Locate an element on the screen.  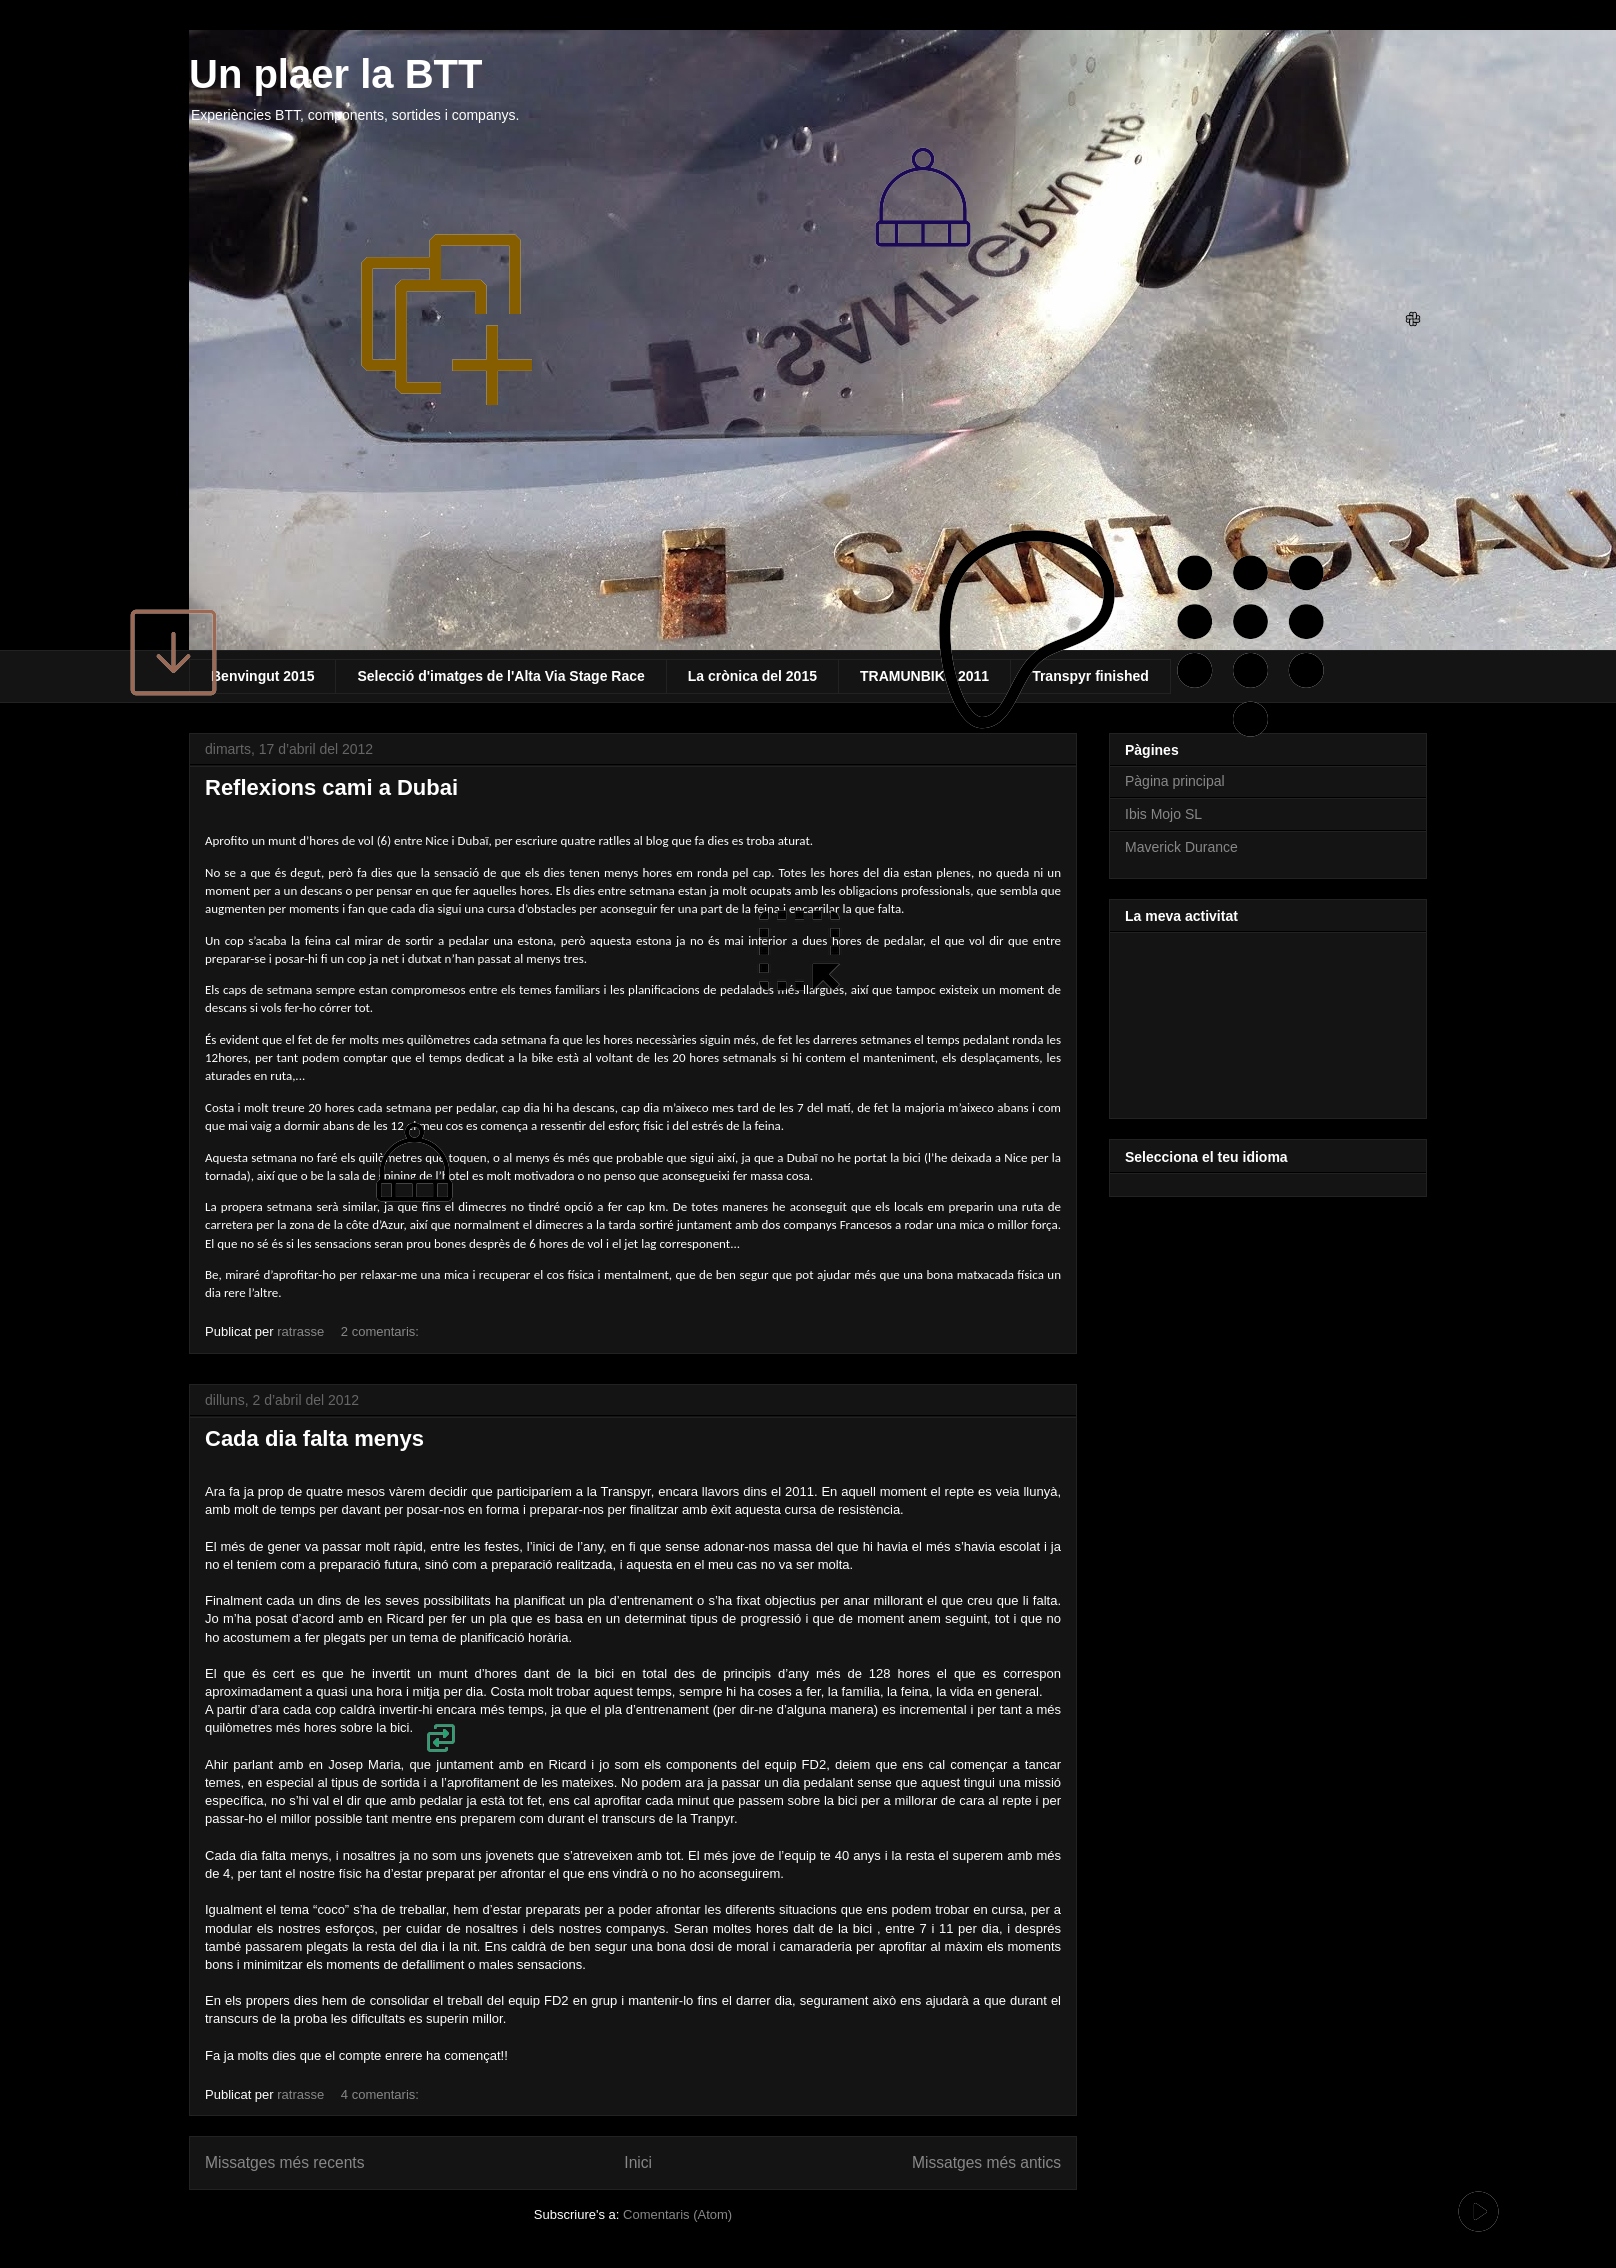
download file or content is located at coordinates (173, 652).